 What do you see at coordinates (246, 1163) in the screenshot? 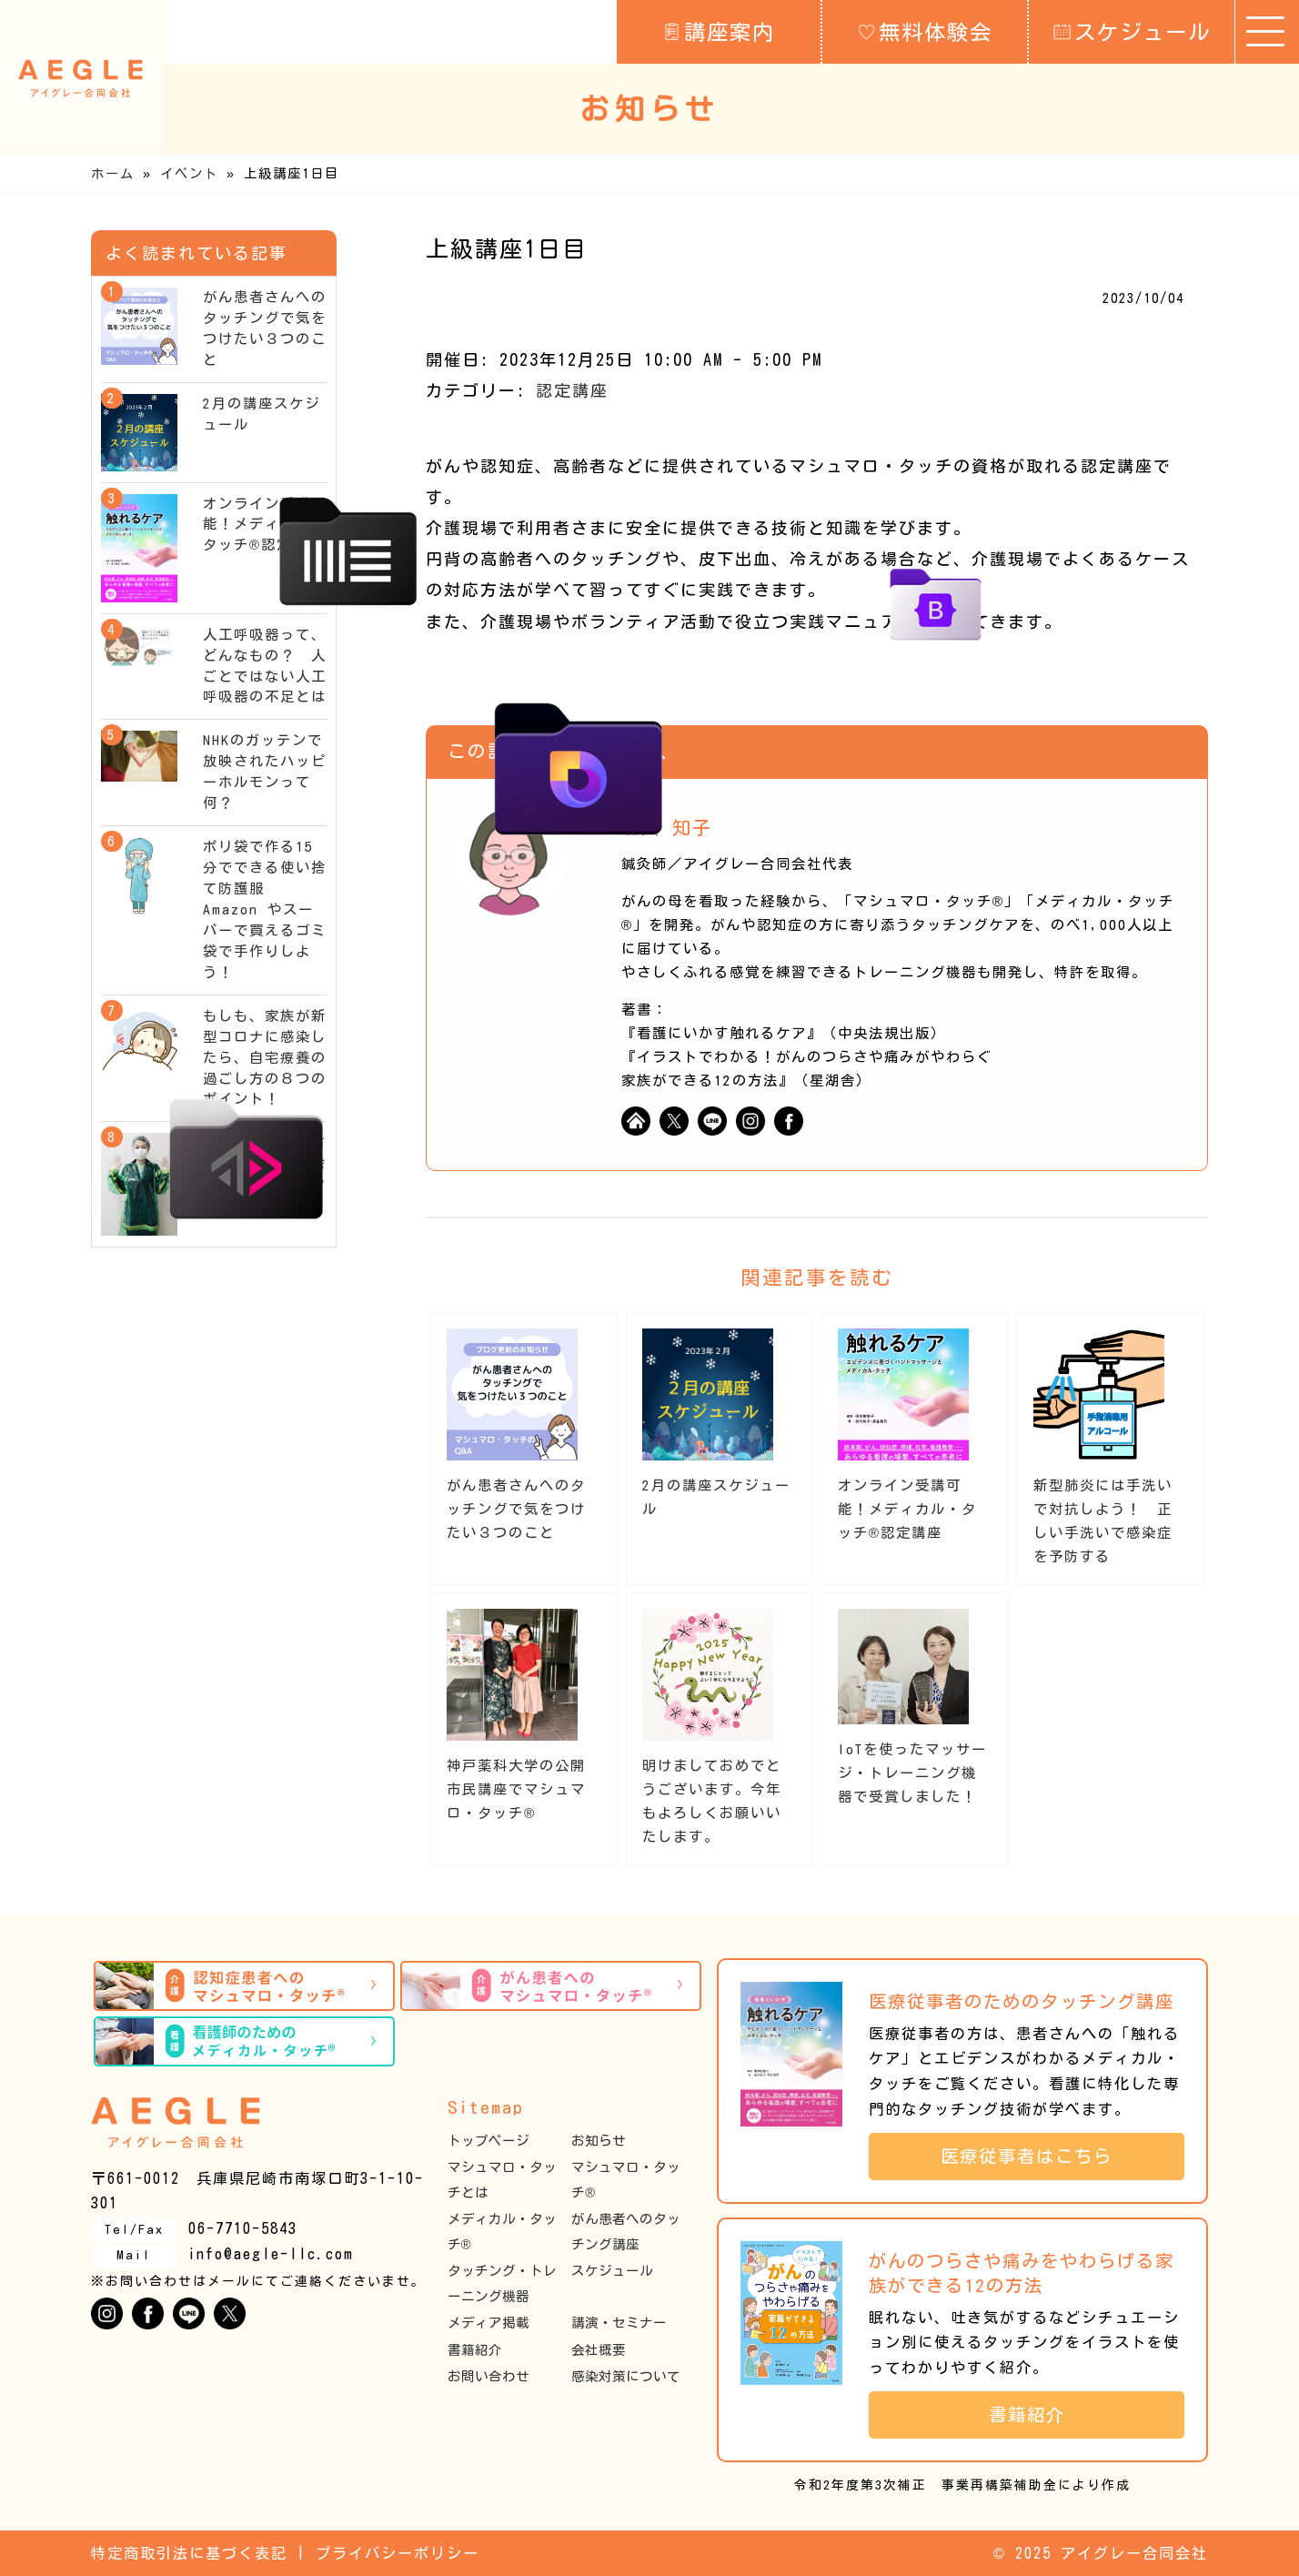
I see `folder containing ActivityPub or federated social media content` at bounding box center [246, 1163].